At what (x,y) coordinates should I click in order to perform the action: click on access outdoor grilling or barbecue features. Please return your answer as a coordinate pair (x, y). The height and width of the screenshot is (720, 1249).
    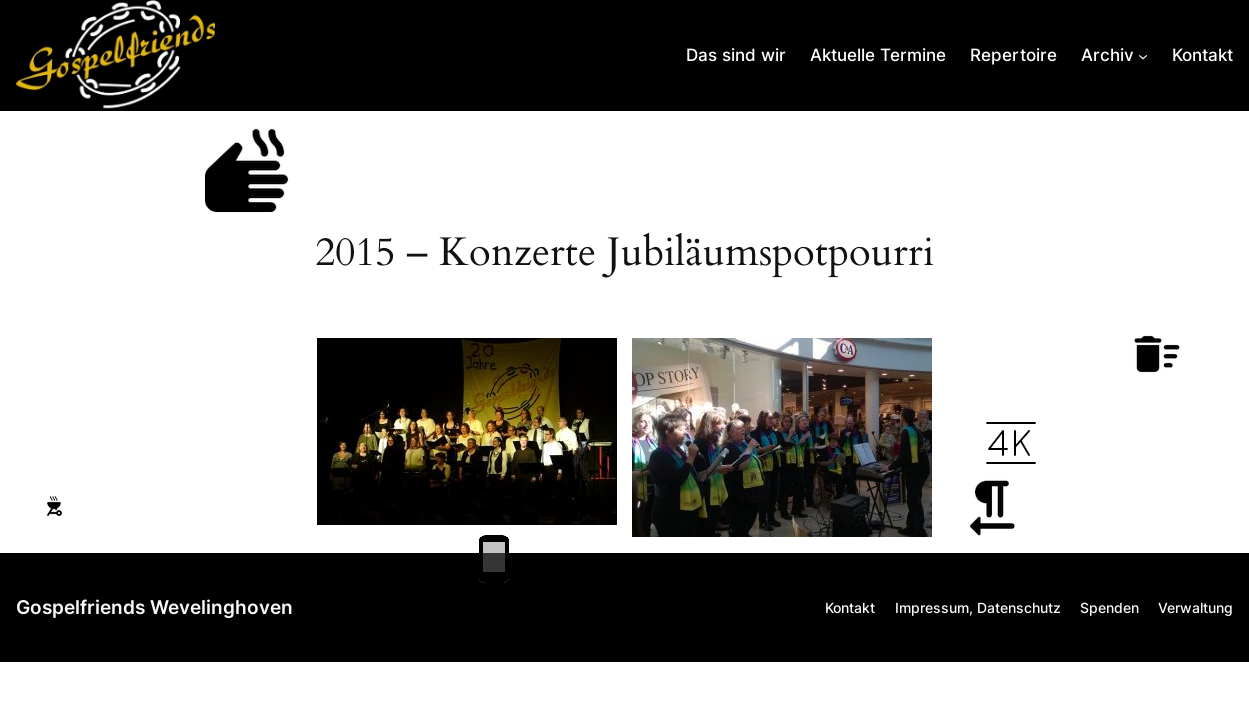
    Looking at the image, I should click on (54, 506).